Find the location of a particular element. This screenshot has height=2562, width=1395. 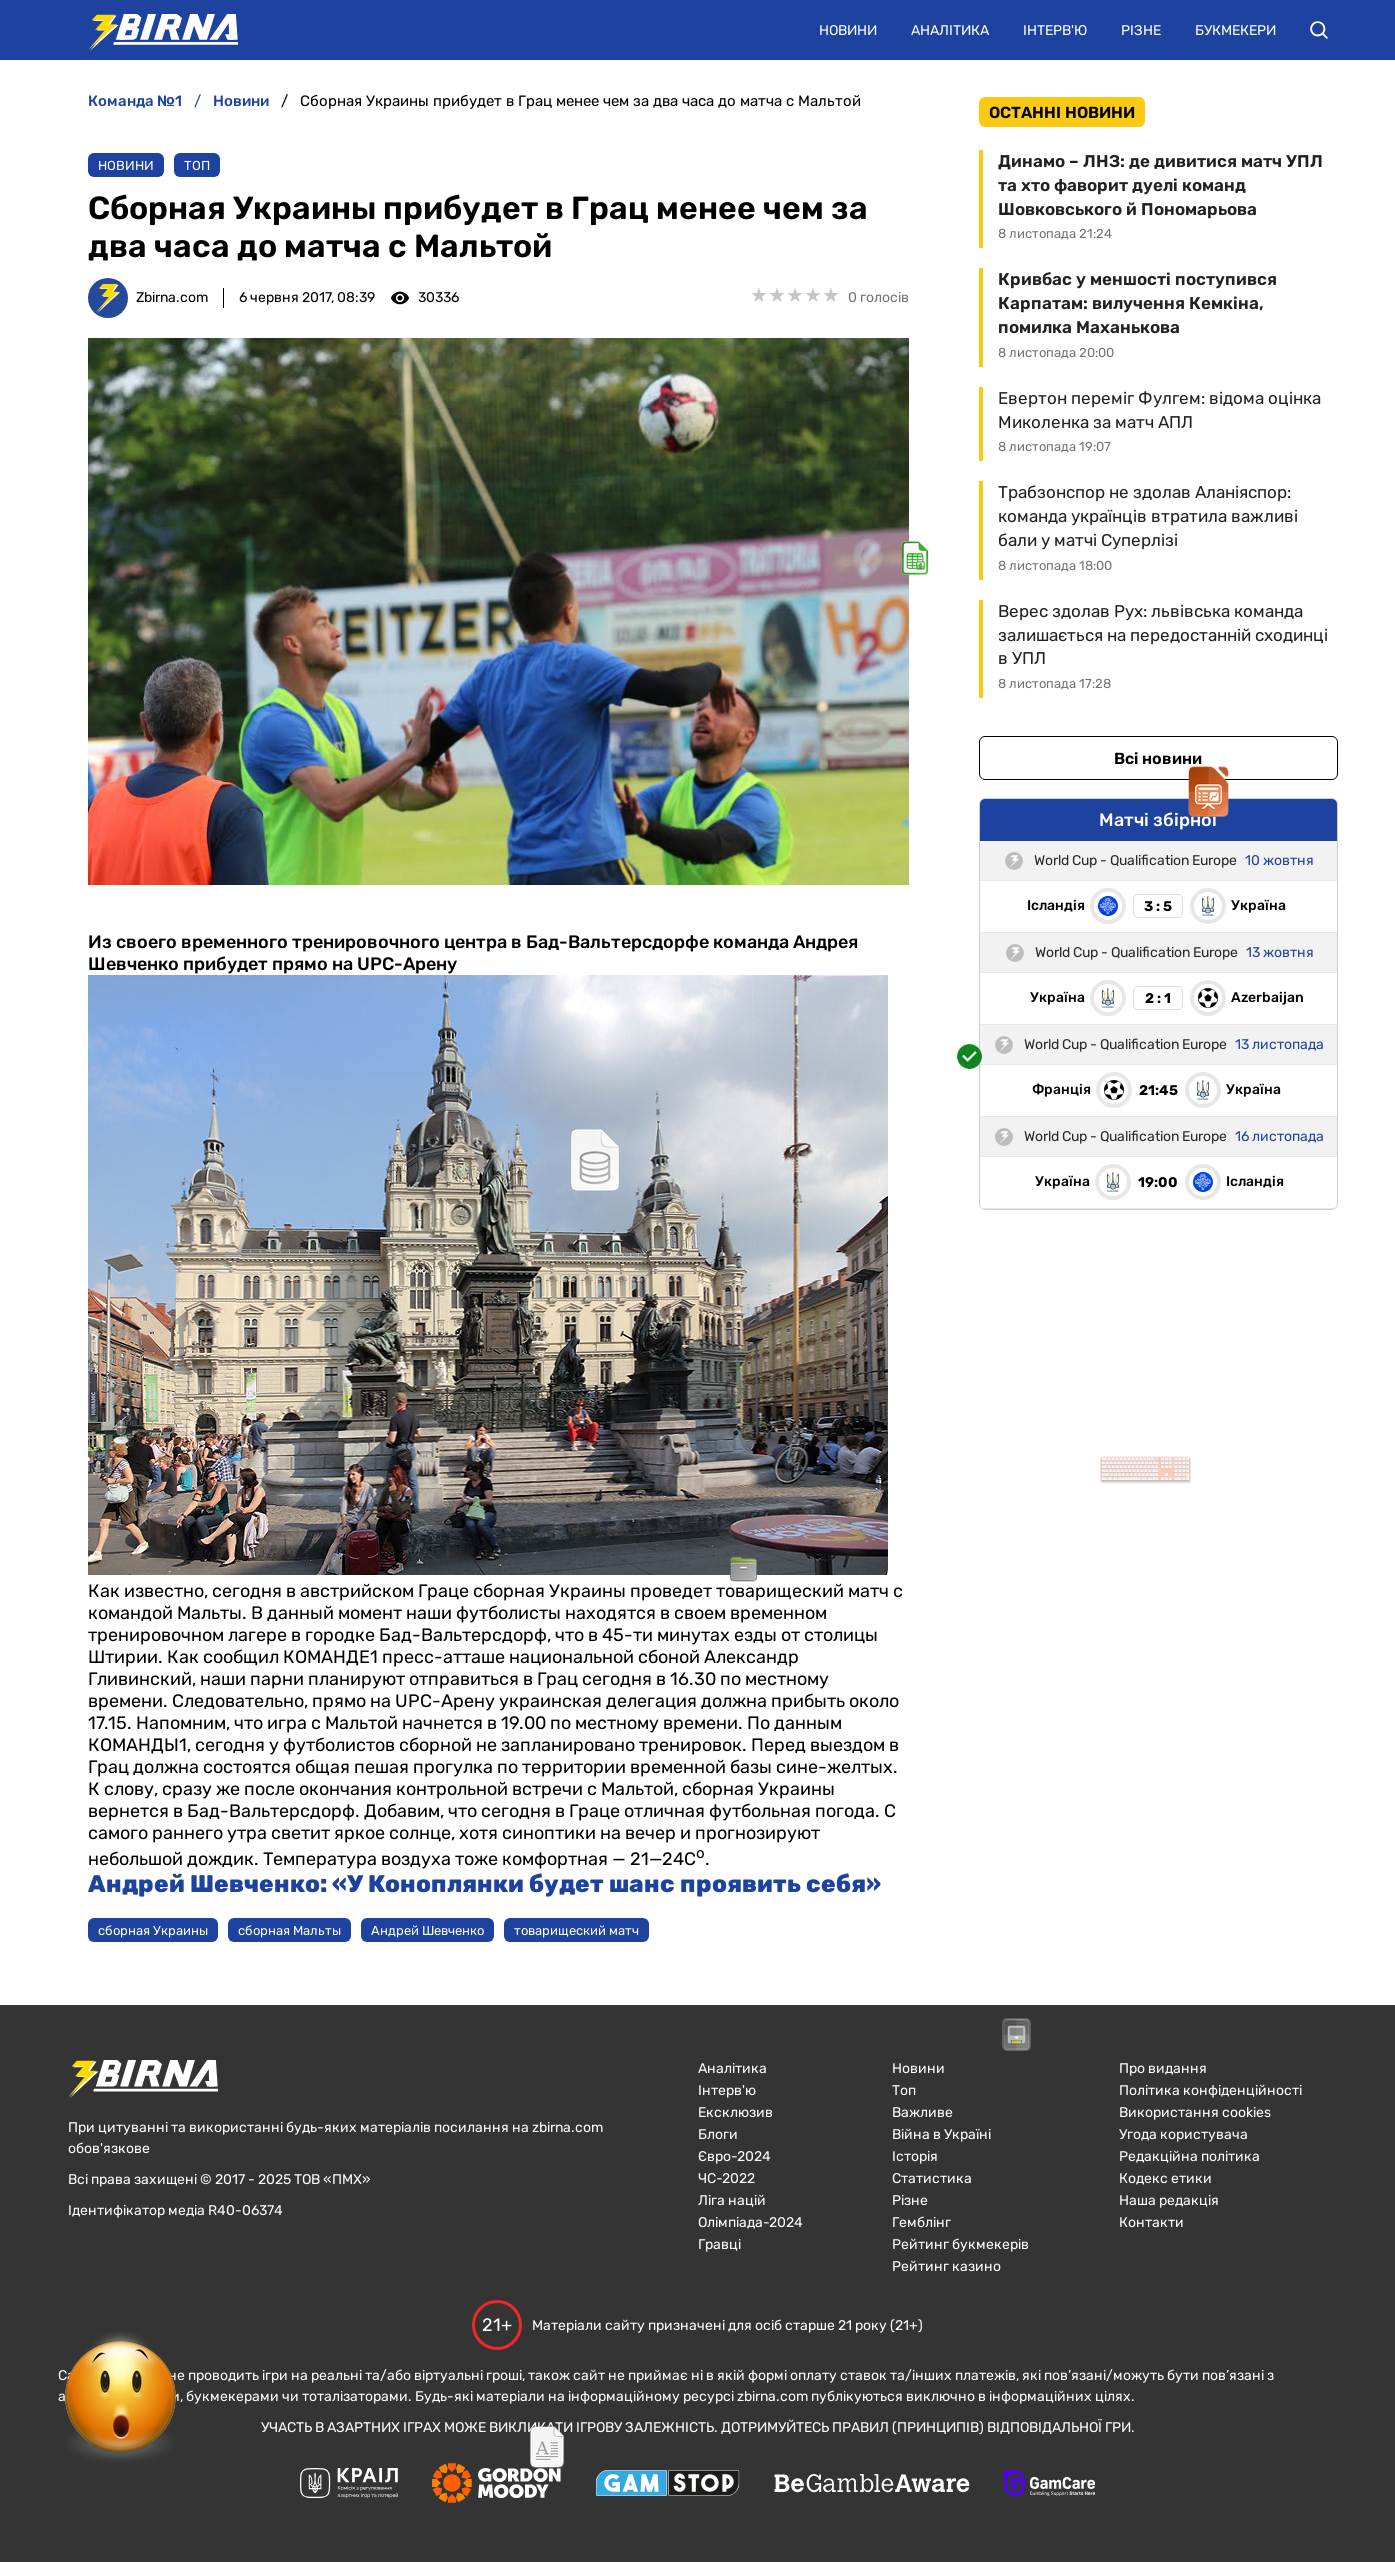

indicates a surprising or unexpected event is located at coordinates (121, 2402).